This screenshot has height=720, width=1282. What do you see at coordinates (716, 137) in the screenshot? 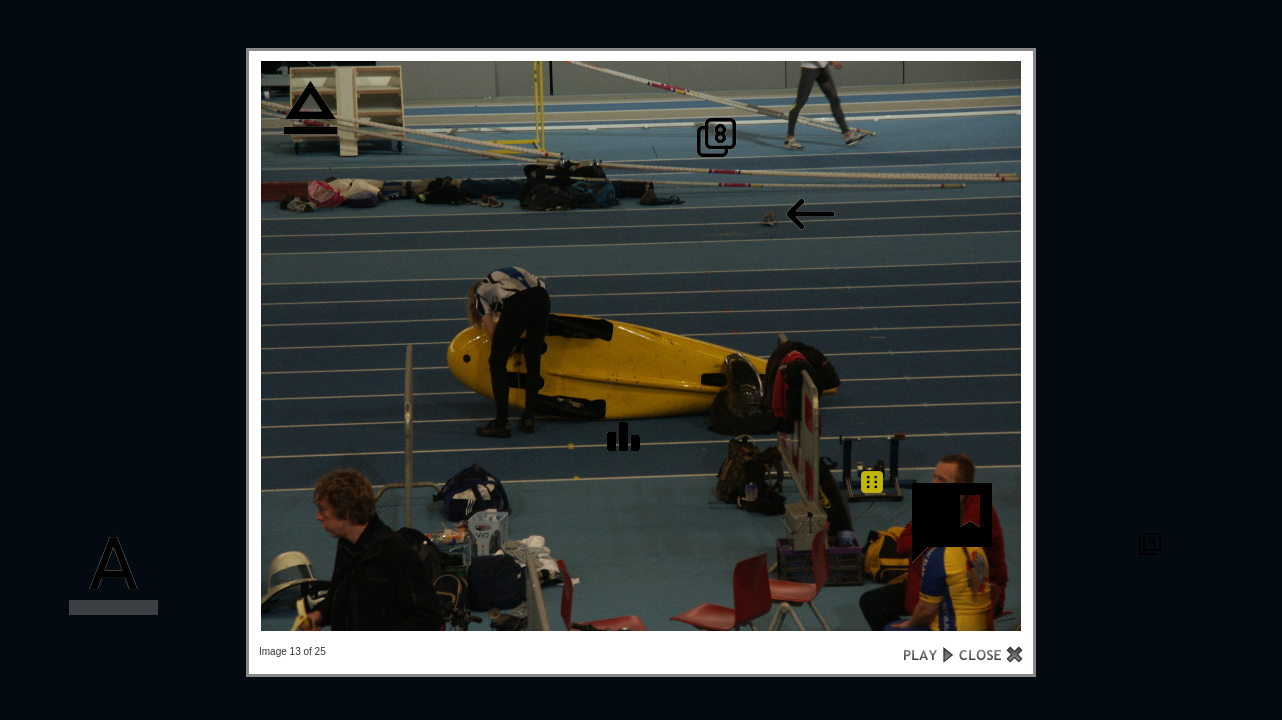
I see `view item 8 in a collection` at bounding box center [716, 137].